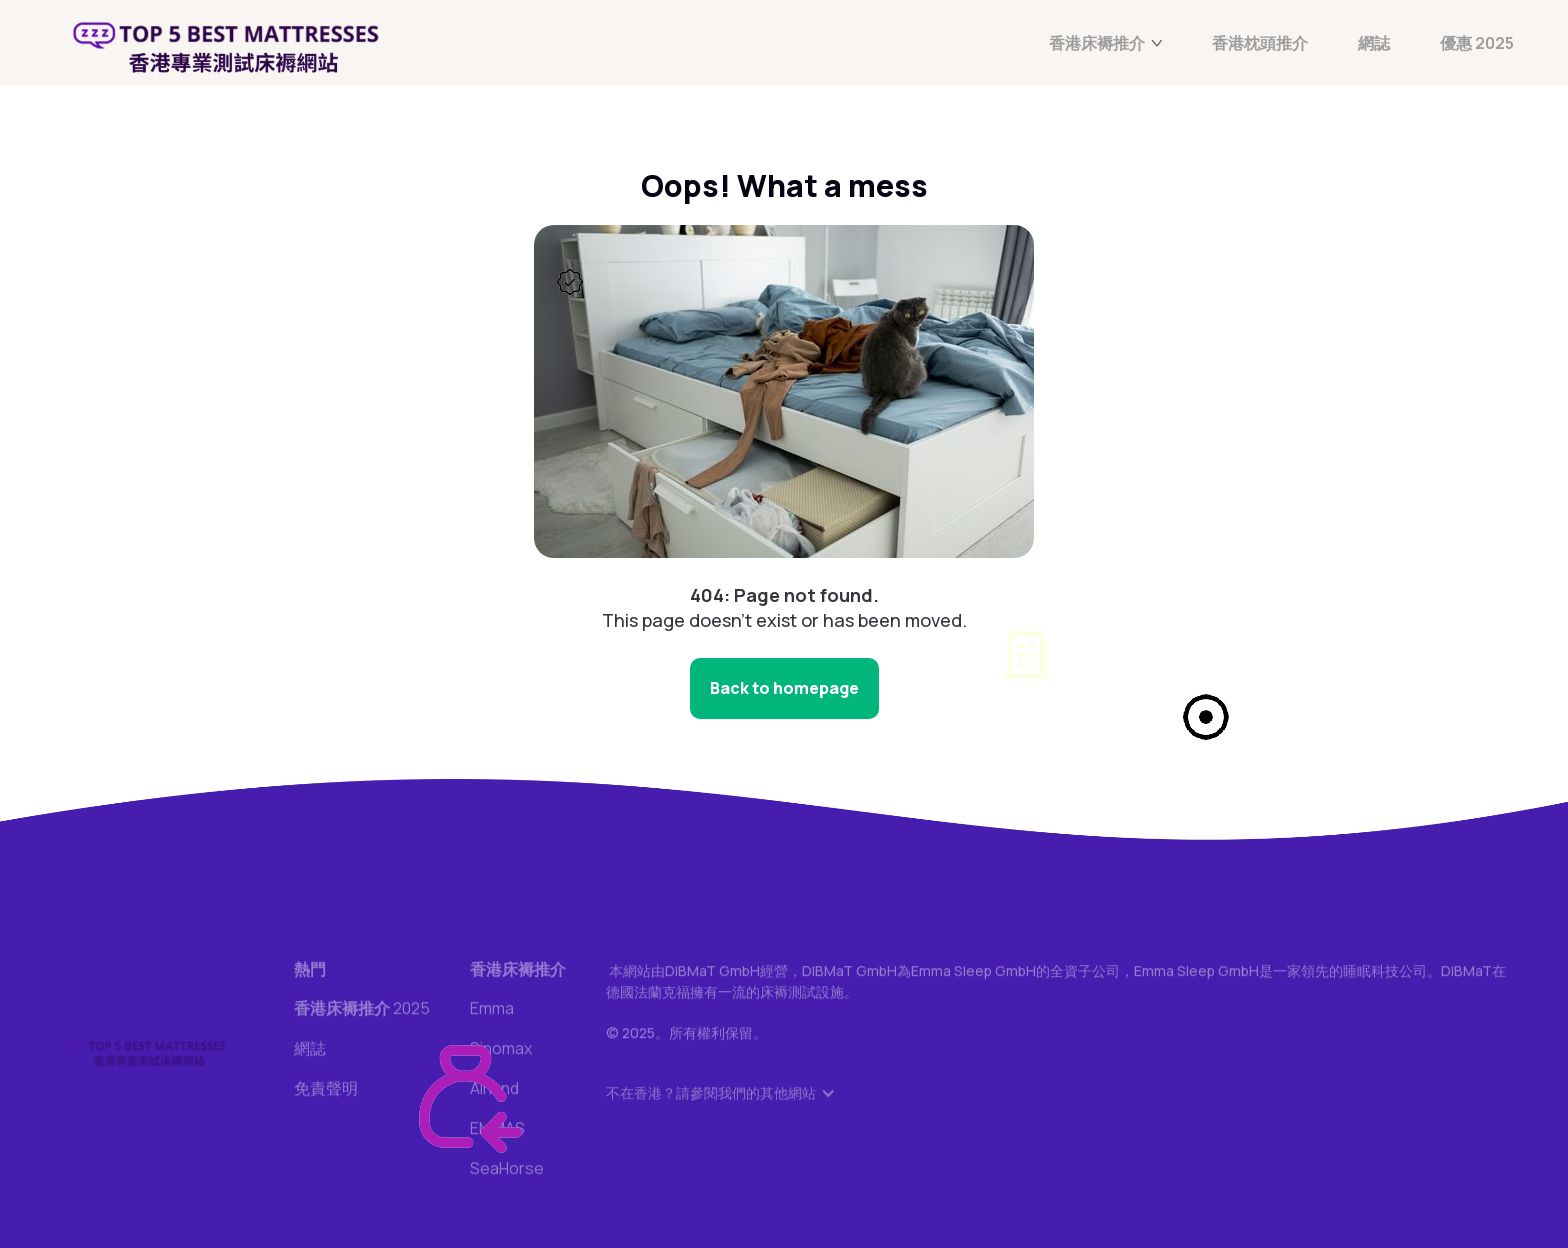  I want to click on view building or property details, so click(1026, 655).